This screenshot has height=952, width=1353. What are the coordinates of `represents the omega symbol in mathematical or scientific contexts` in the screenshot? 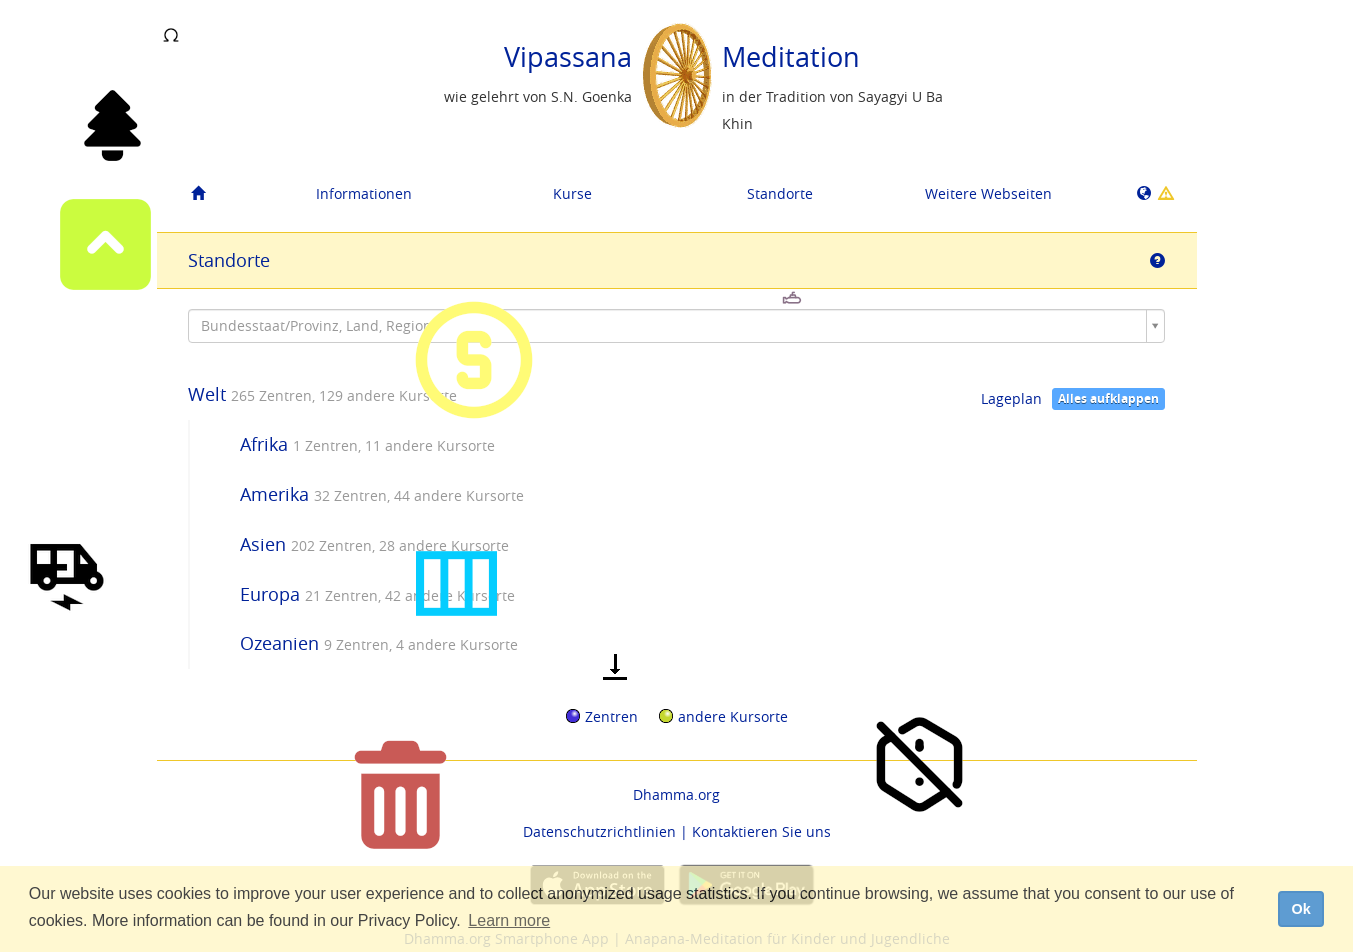 It's located at (171, 35).